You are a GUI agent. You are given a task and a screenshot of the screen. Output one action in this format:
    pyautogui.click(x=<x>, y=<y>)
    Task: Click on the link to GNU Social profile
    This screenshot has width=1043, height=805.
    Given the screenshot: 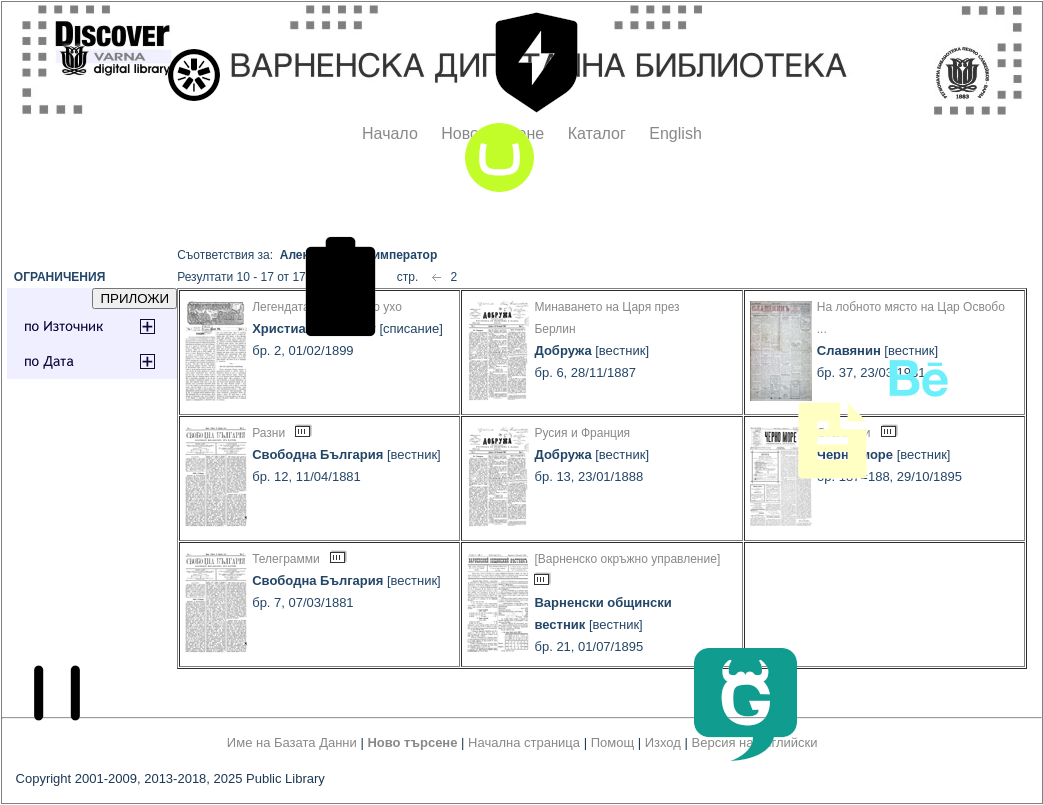 What is the action you would take?
    pyautogui.click(x=745, y=704)
    